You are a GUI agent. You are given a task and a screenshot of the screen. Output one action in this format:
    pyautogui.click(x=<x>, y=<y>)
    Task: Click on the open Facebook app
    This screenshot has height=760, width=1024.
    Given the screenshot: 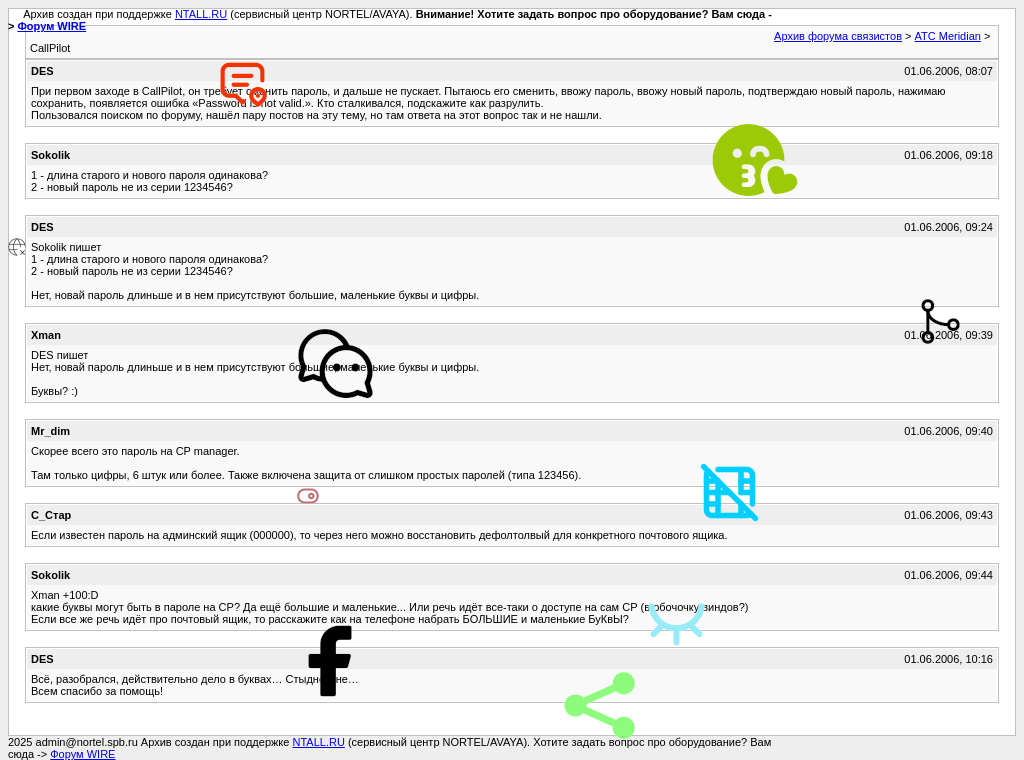 What is the action you would take?
    pyautogui.click(x=332, y=661)
    